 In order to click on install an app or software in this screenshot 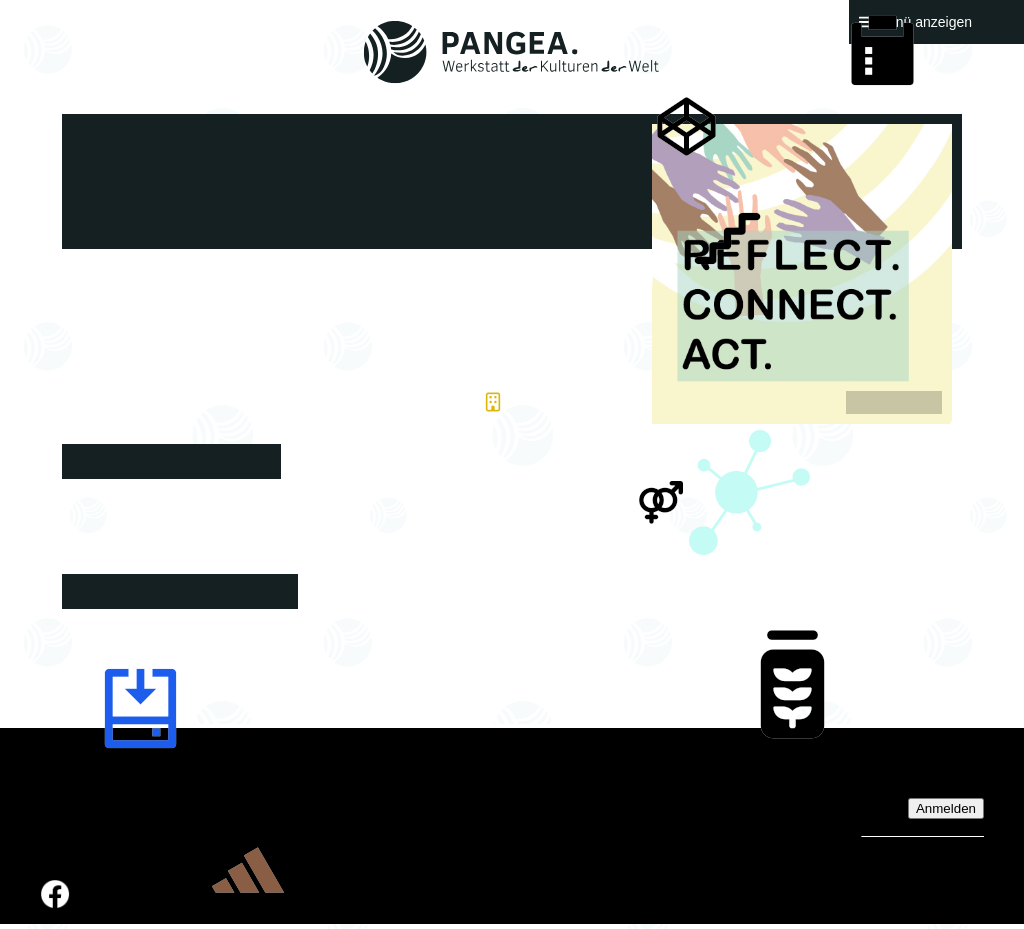, I will do `click(140, 708)`.